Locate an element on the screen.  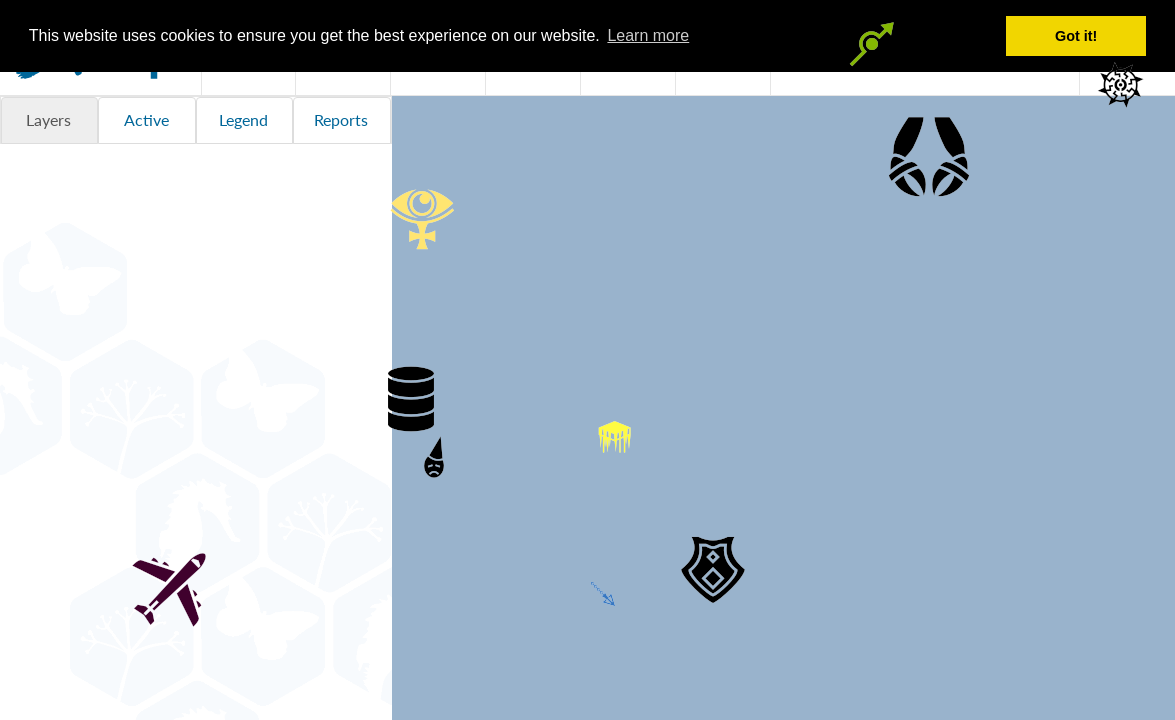
a trap or hazard element in a game is located at coordinates (1120, 84).